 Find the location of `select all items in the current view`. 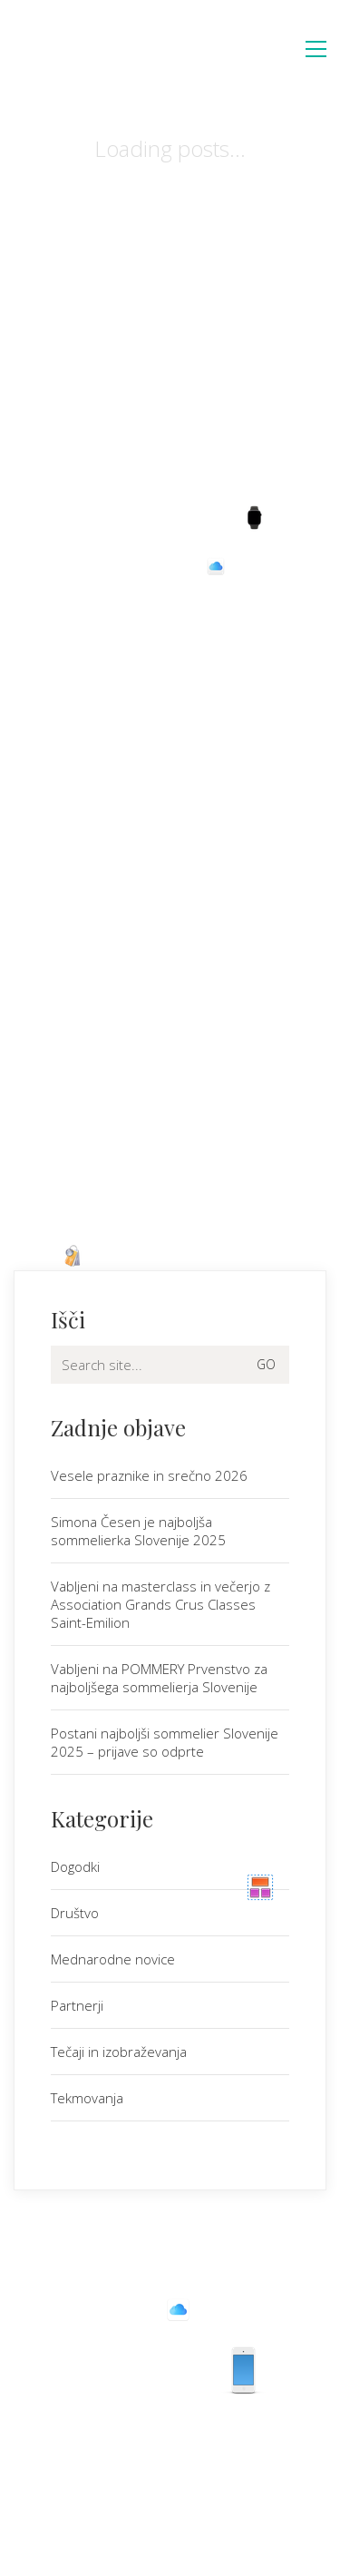

select all items in the current view is located at coordinates (260, 1887).